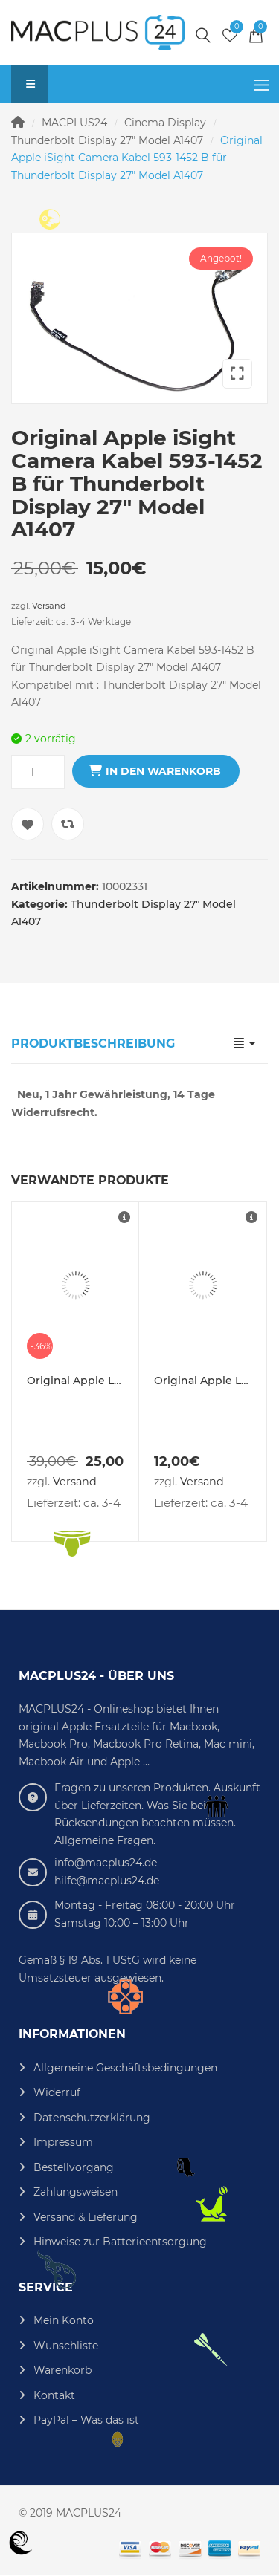 The image size is (279, 2576). What do you see at coordinates (213, 2203) in the screenshot?
I see `decorative icon representing circus or entertainment games` at bounding box center [213, 2203].